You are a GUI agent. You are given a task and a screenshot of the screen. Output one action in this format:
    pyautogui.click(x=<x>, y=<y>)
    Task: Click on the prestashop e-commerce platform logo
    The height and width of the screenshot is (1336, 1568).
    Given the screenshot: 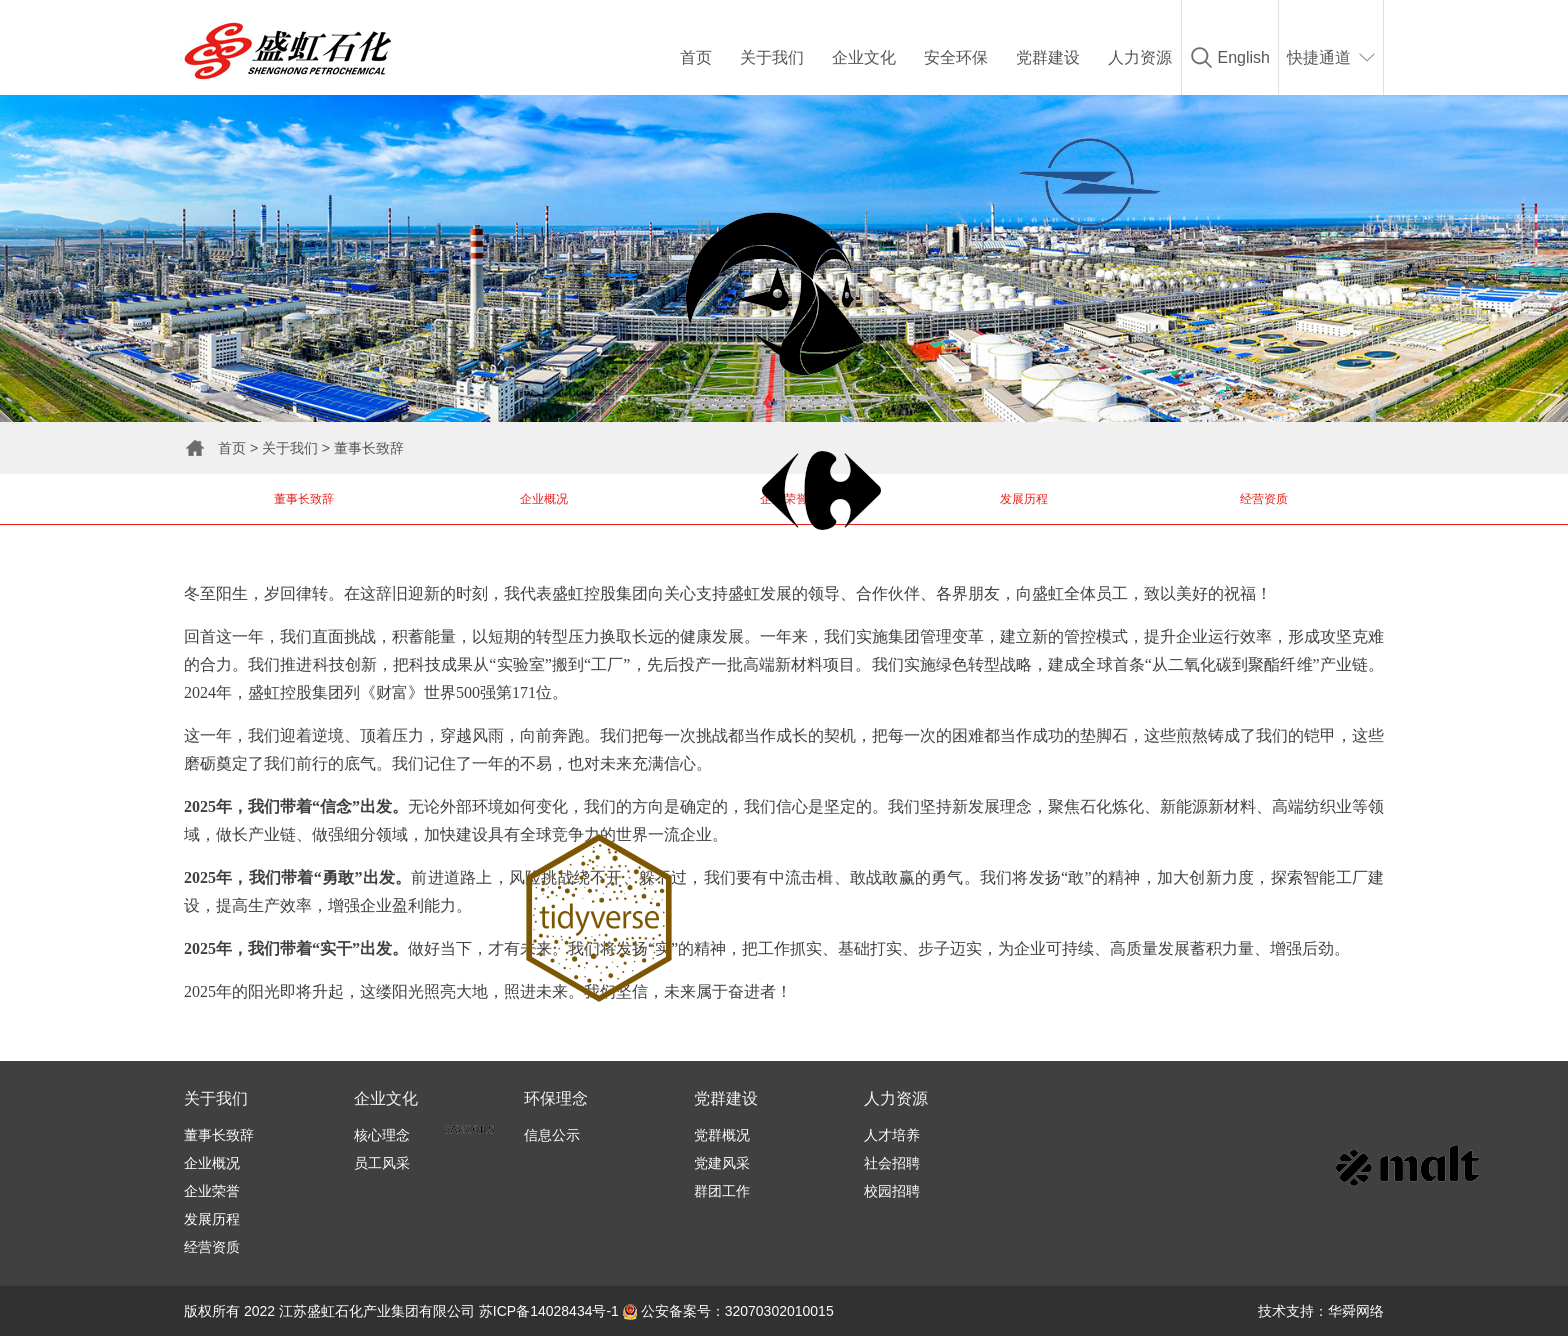 What is the action you would take?
    pyautogui.click(x=775, y=294)
    